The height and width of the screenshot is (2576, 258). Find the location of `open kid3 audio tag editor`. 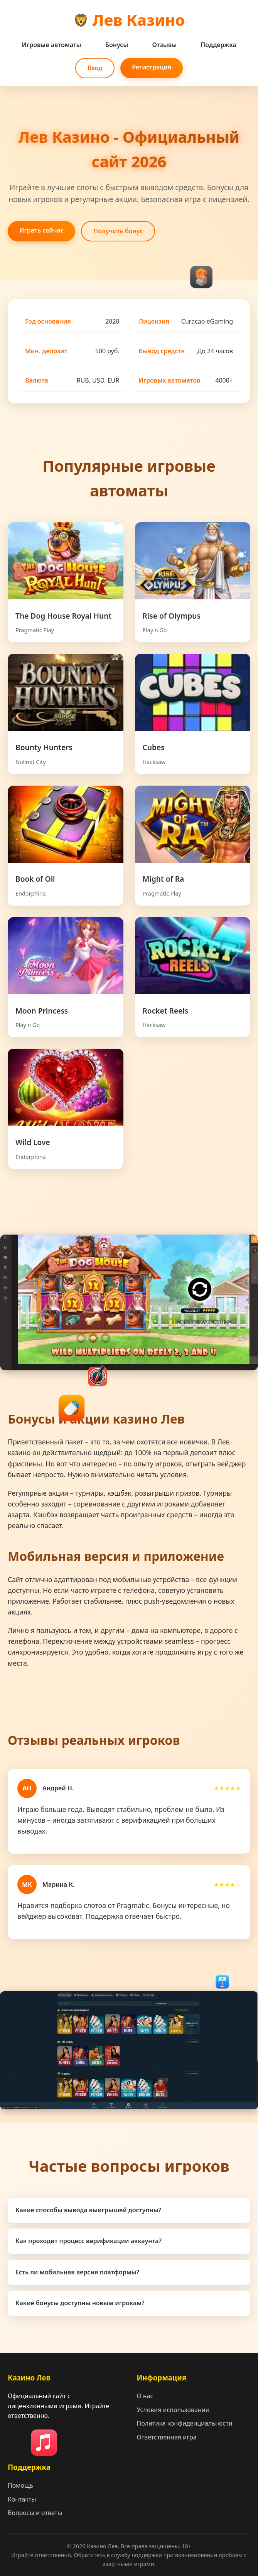

open kid3 audio tag editor is located at coordinates (71, 1408).